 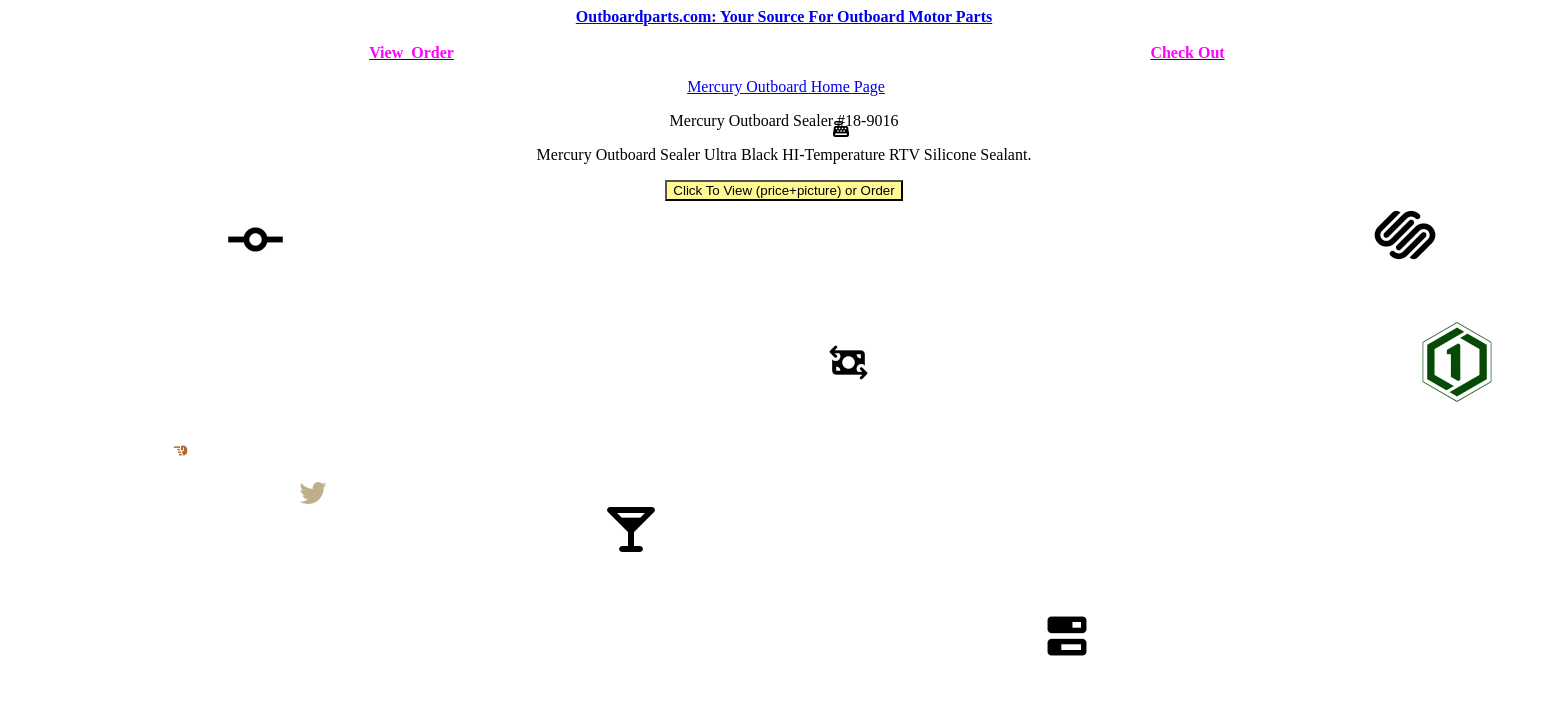 What do you see at coordinates (255, 239) in the screenshot?
I see `view commit history in version control` at bounding box center [255, 239].